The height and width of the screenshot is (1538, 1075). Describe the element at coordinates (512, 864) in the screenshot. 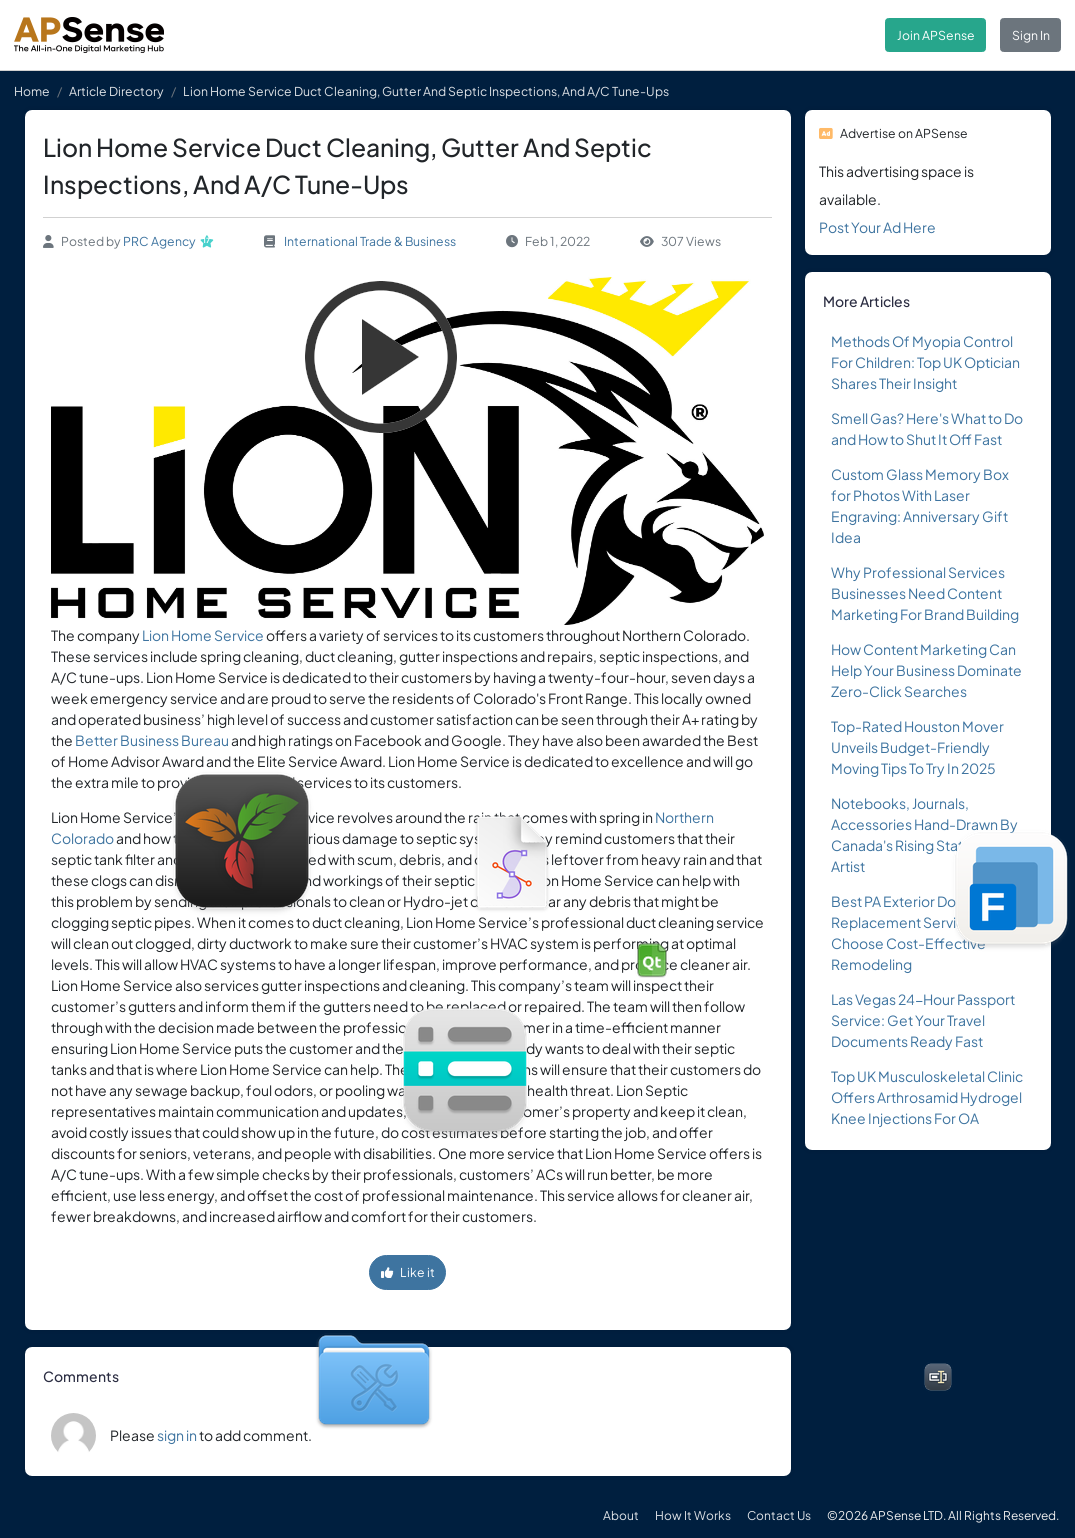

I see `an SVG image file` at that location.